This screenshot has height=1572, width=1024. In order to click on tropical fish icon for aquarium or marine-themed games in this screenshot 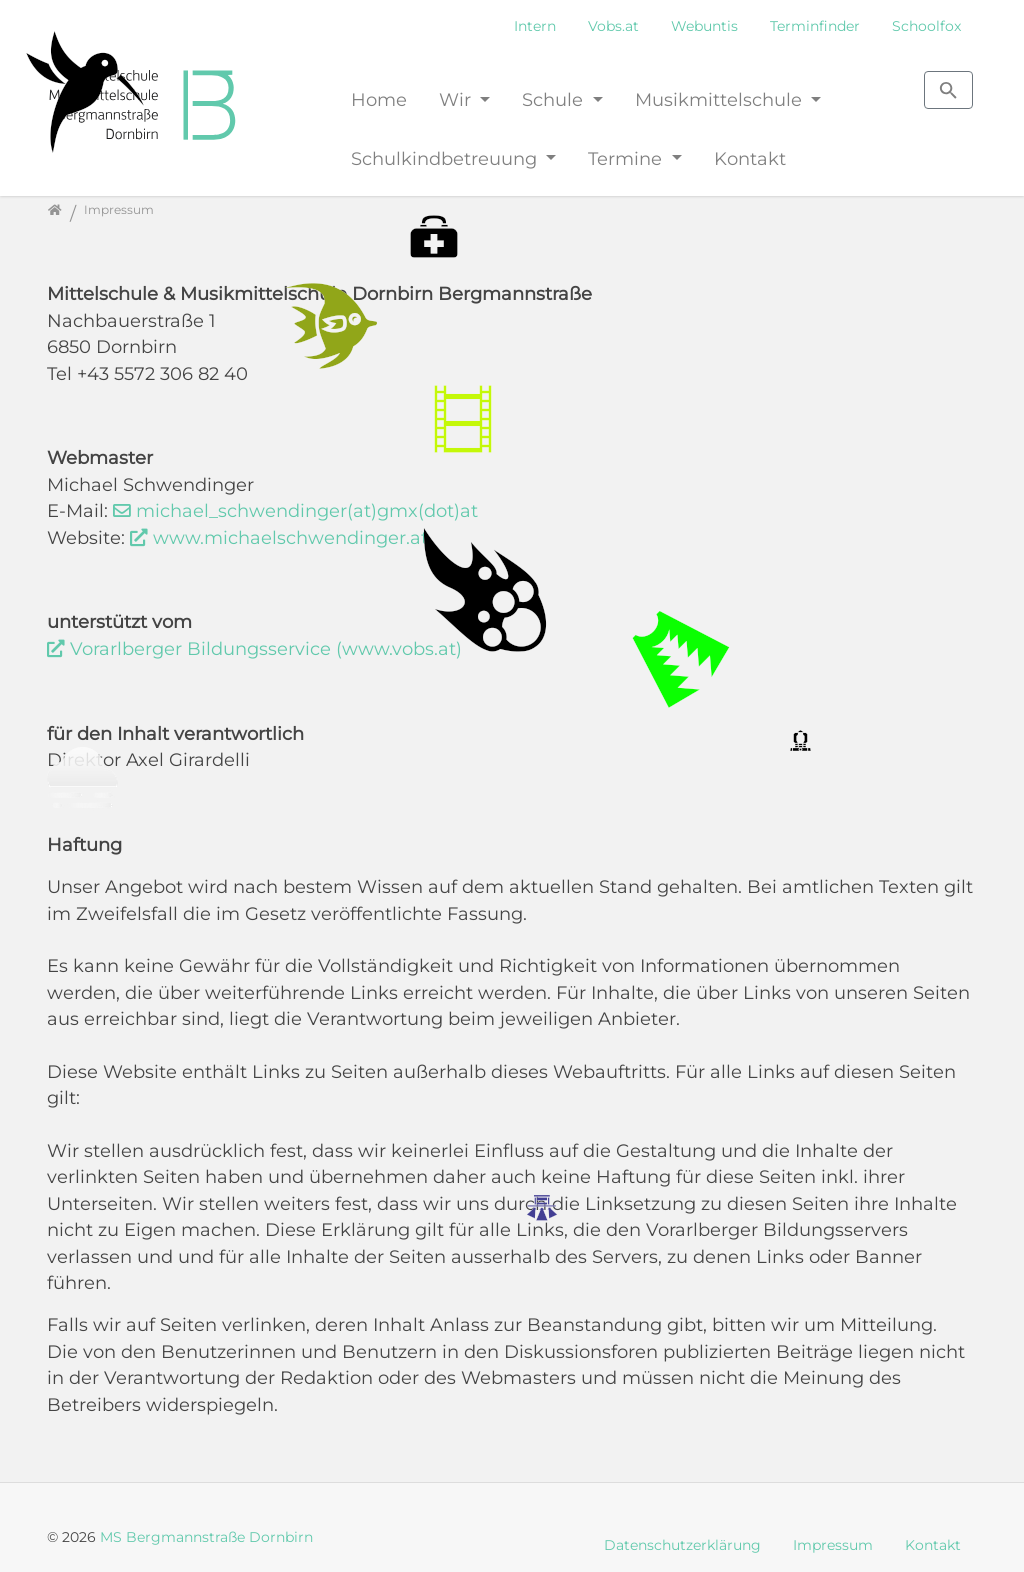, I will do `click(331, 323)`.